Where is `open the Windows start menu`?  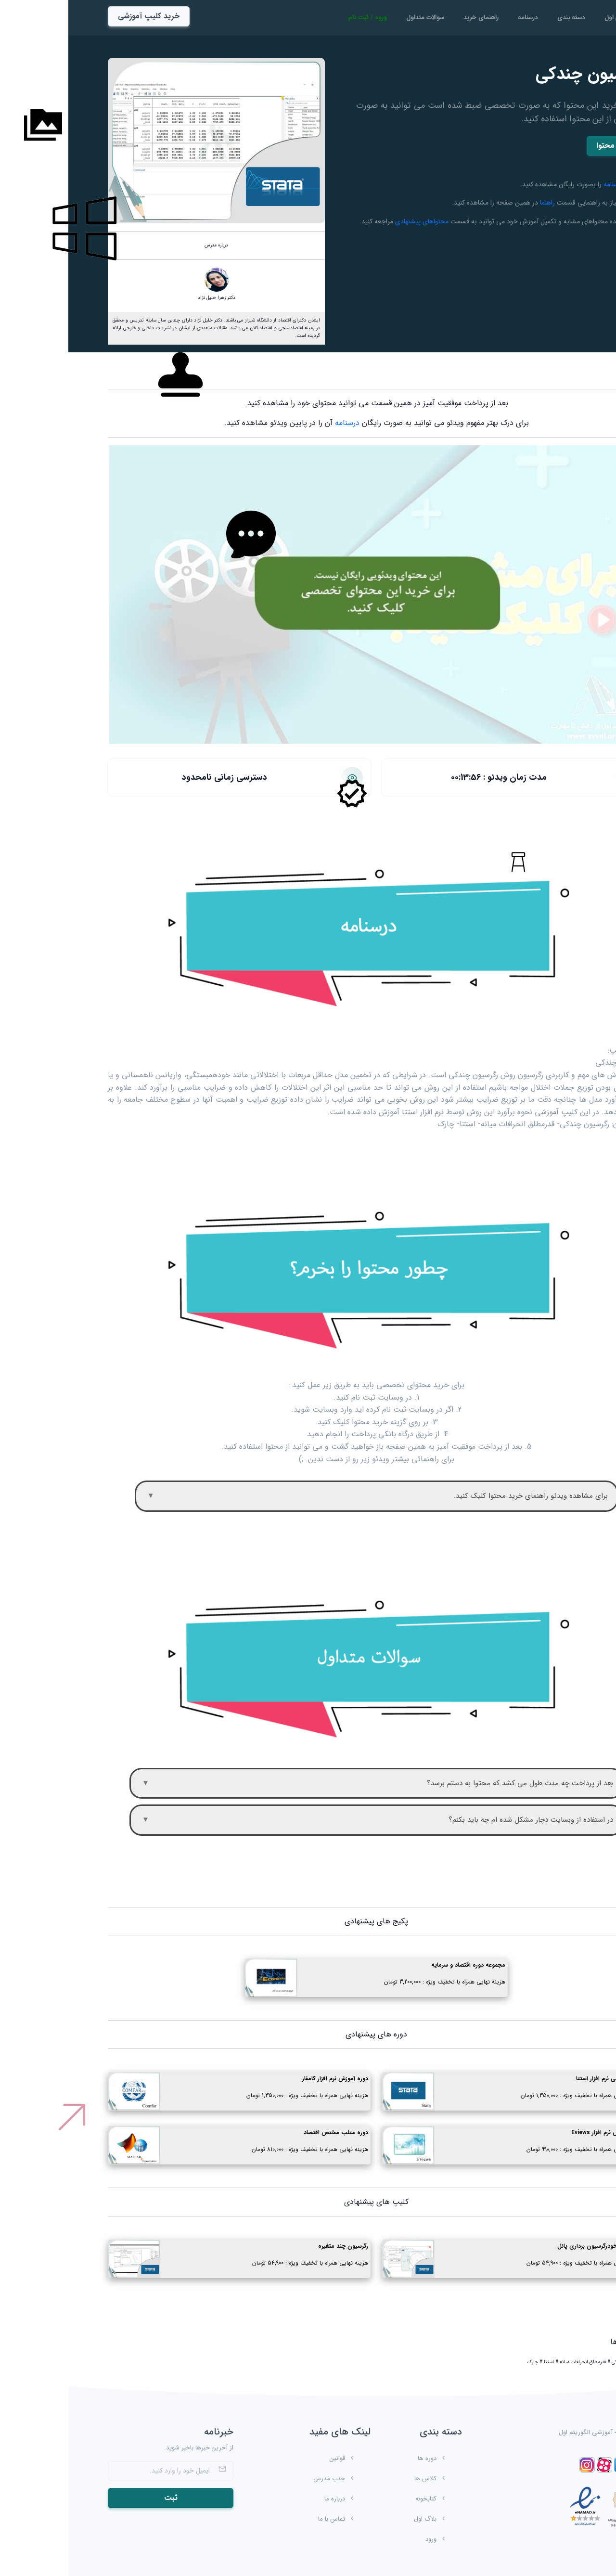
open the Windows start menu is located at coordinates (87, 228).